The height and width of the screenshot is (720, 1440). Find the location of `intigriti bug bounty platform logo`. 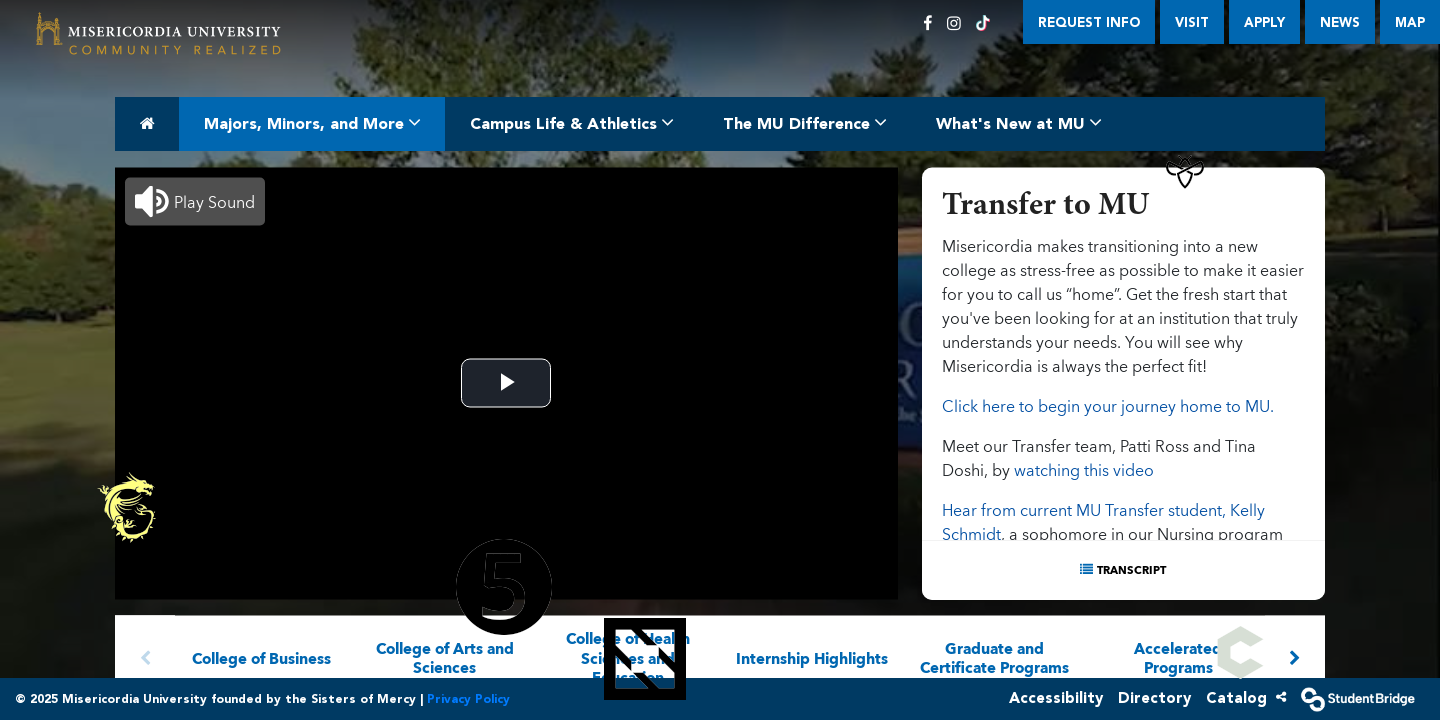

intigriti bug bounty platform logo is located at coordinates (1185, 172).